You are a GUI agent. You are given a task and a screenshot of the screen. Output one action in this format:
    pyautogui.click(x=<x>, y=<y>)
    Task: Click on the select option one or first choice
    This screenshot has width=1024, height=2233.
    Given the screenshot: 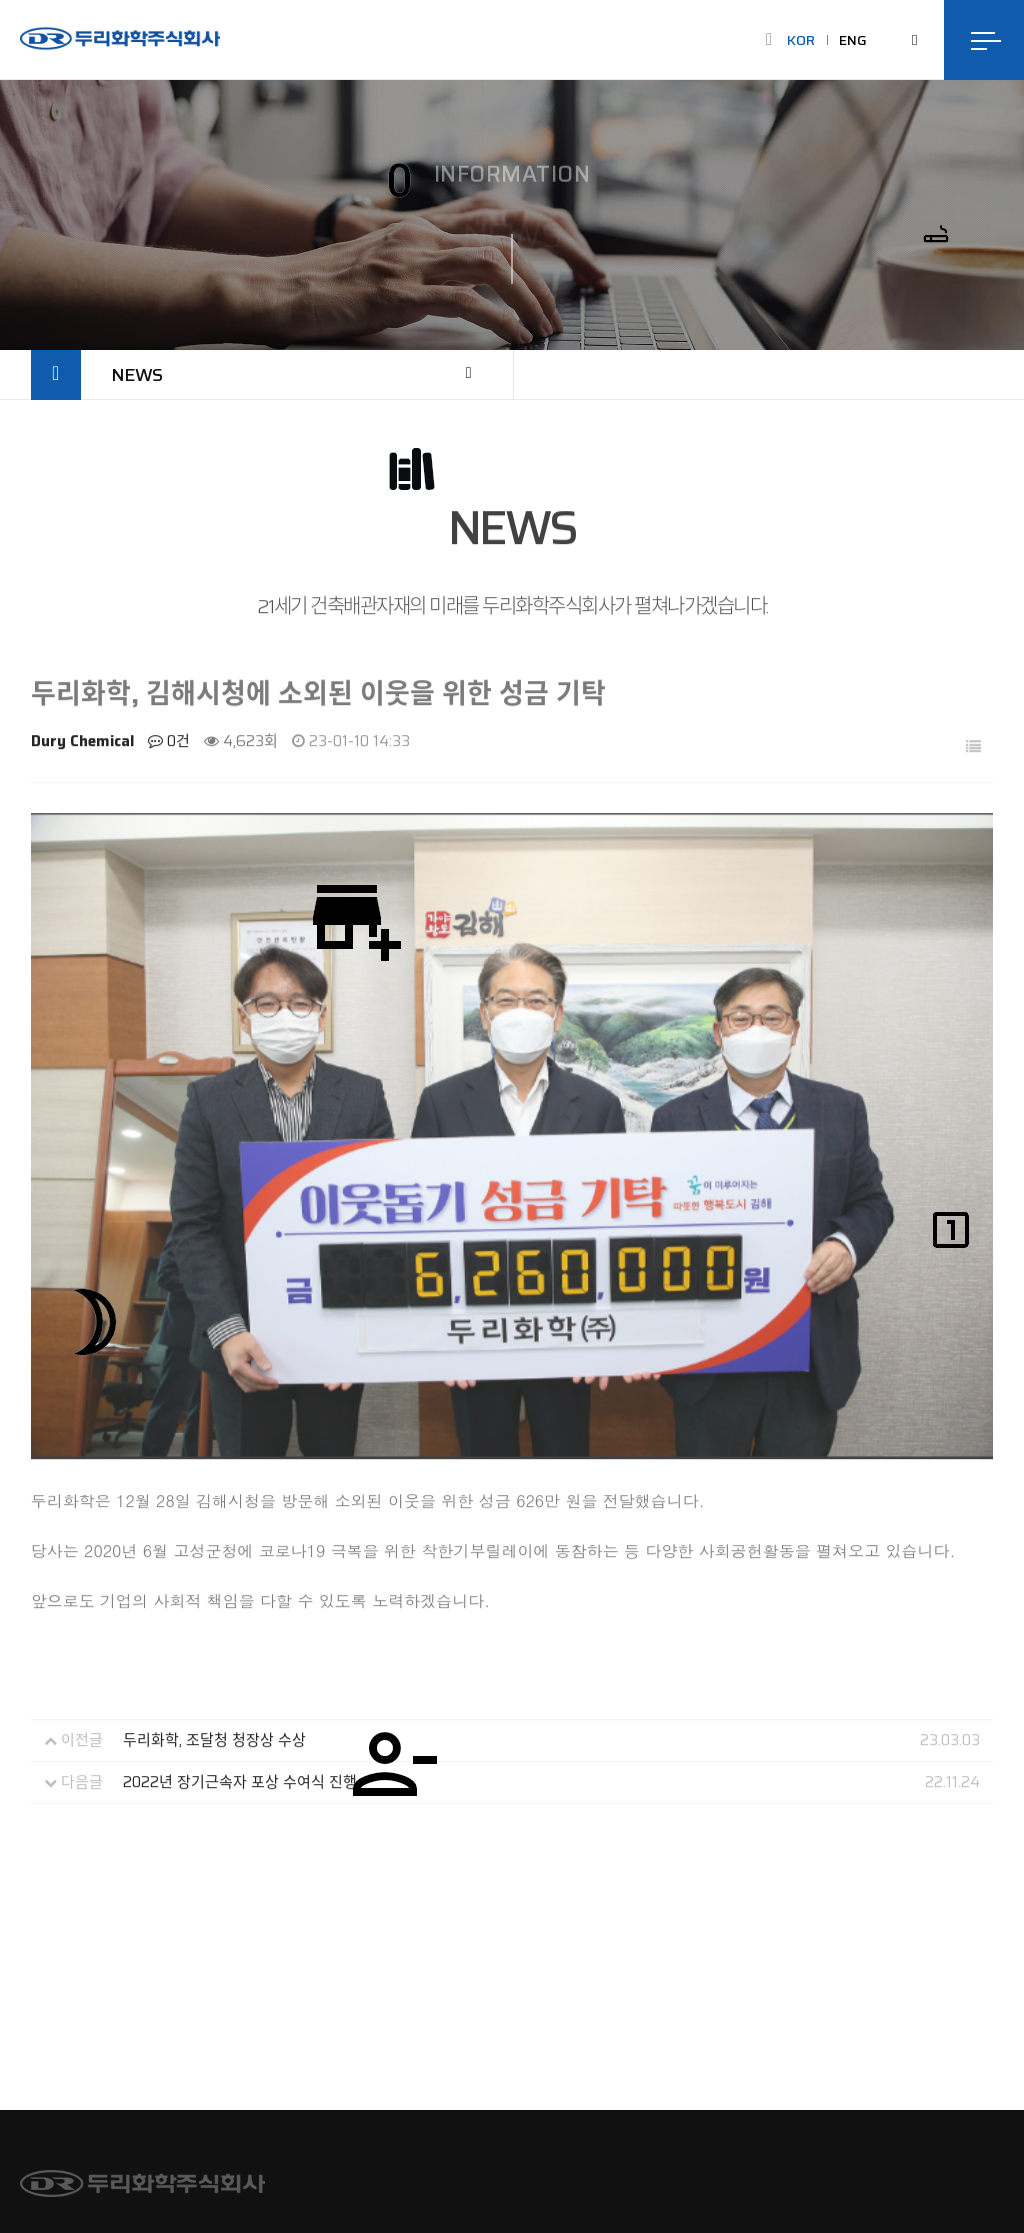 What is the action you would take?
    pyautogui.click(x=951, y=1230)
    